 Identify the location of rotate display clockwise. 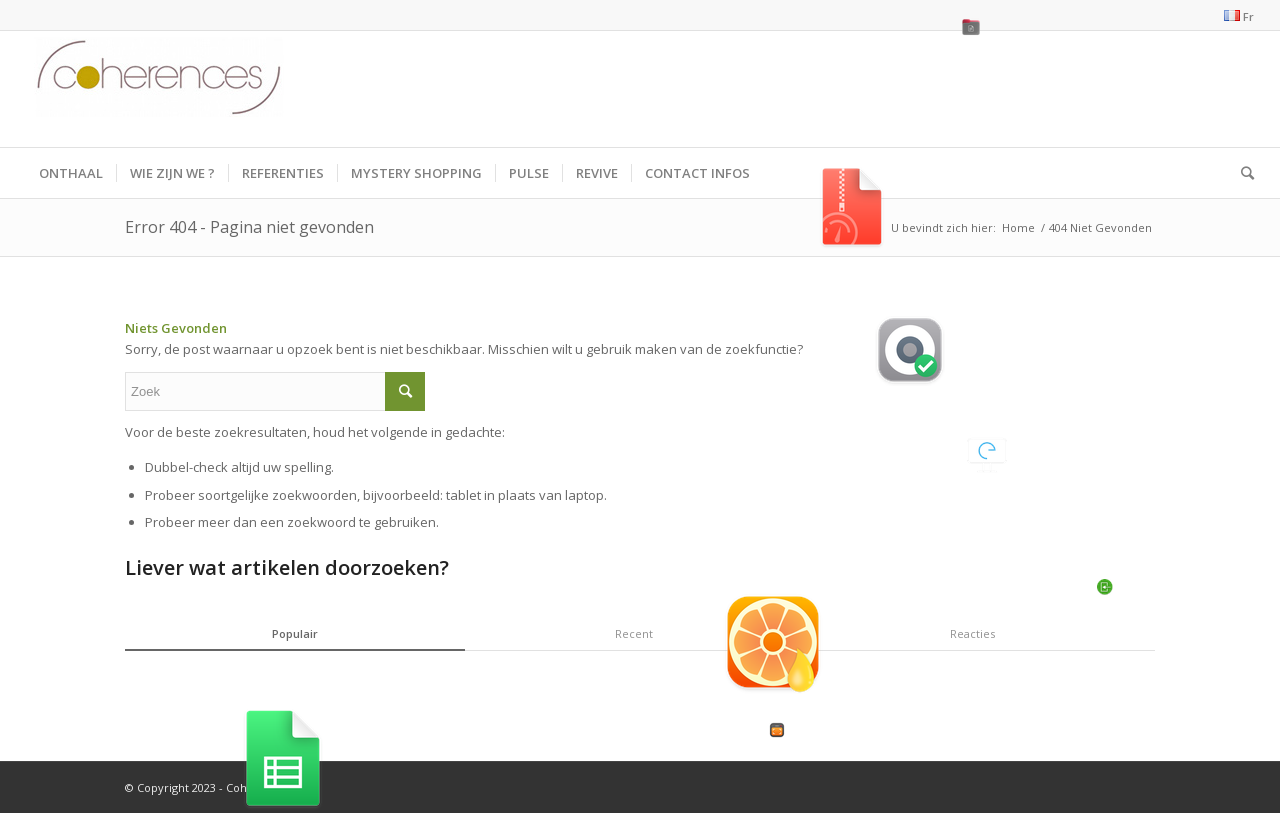
(987, 455).